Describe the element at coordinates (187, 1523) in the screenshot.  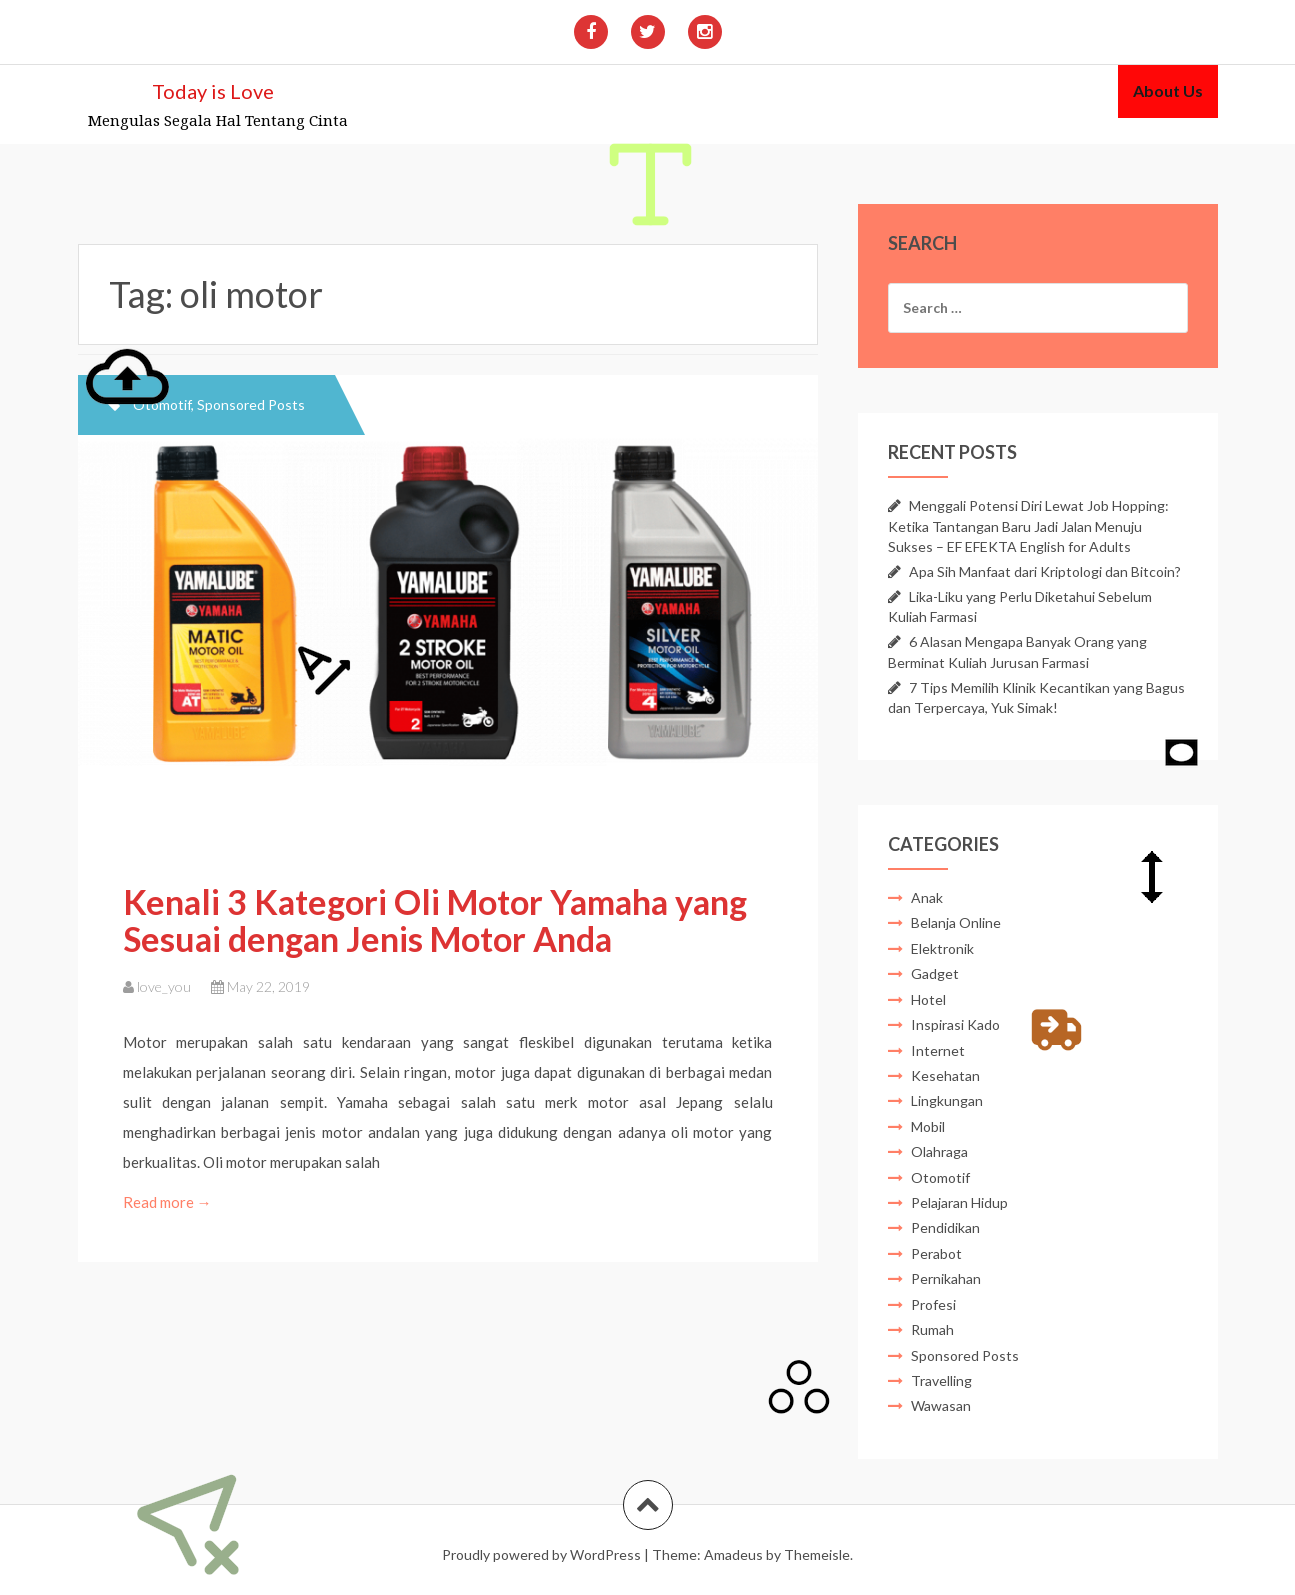
I see `location services unavailable or disabled` at that location.